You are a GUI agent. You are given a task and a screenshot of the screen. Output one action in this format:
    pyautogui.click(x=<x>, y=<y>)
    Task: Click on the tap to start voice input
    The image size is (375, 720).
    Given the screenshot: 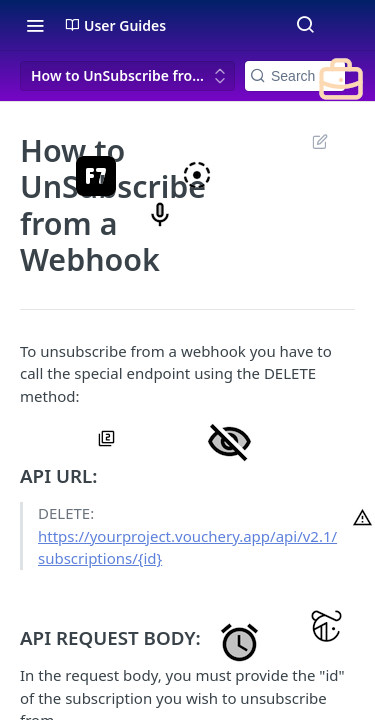 What is the action you would take?
    pyautogui.click(x=160, y=215)
    